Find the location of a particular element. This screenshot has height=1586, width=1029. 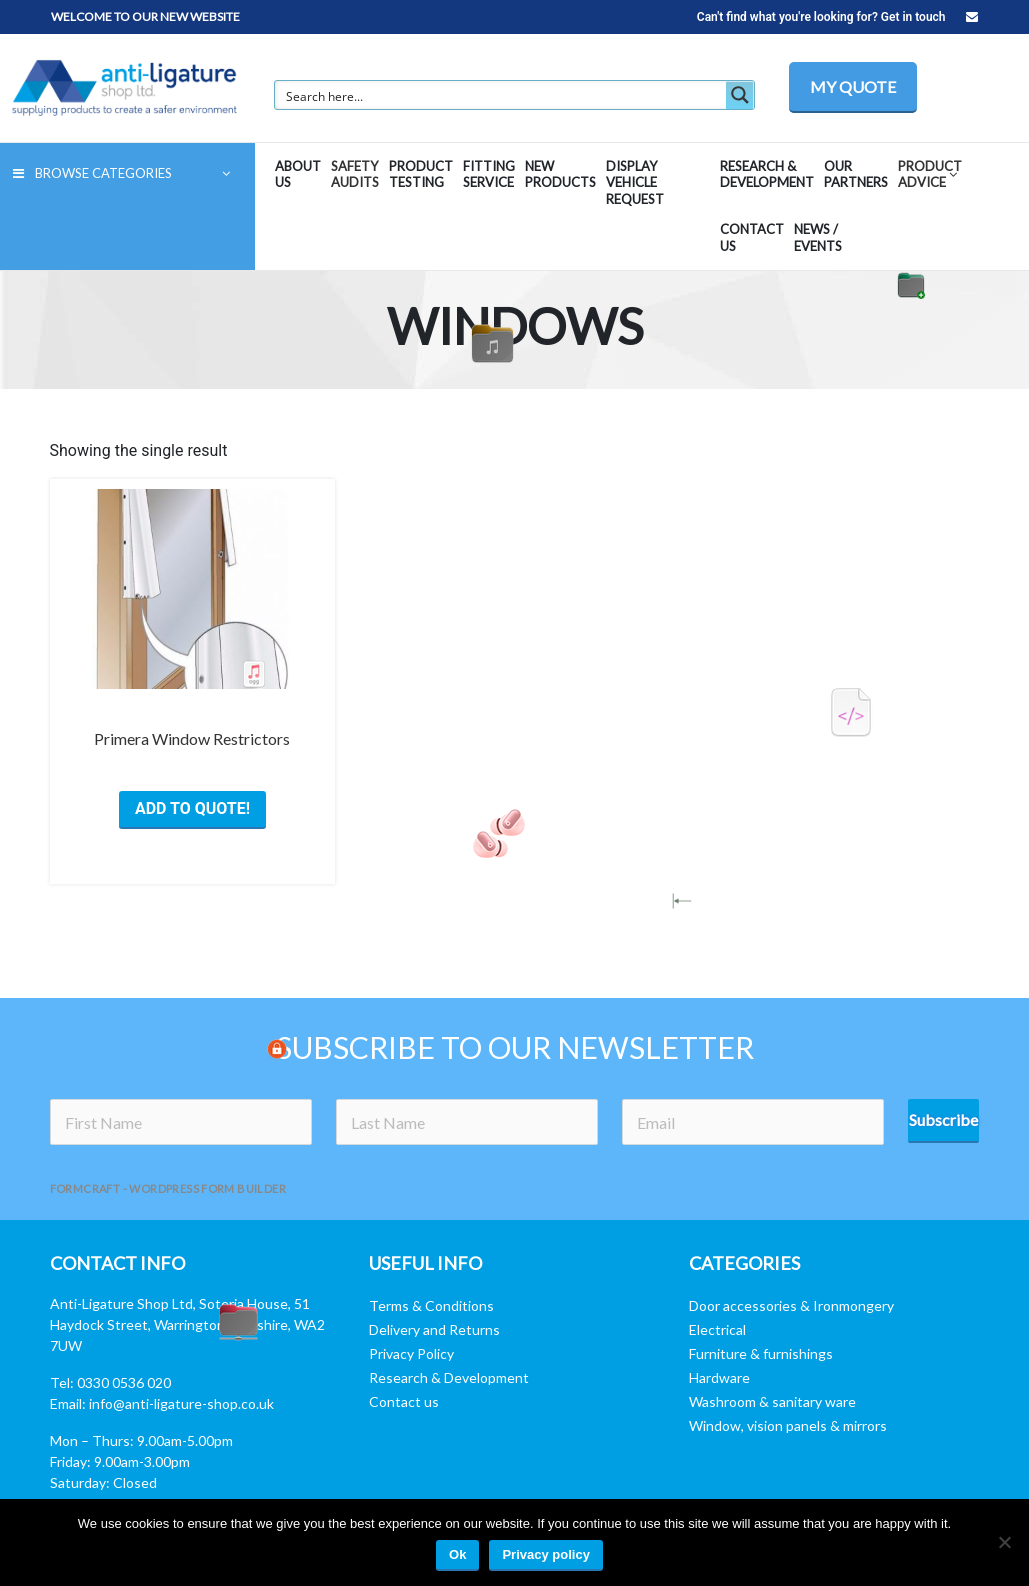

an ogg vorbis audio file is located at coordinates (254, 674).